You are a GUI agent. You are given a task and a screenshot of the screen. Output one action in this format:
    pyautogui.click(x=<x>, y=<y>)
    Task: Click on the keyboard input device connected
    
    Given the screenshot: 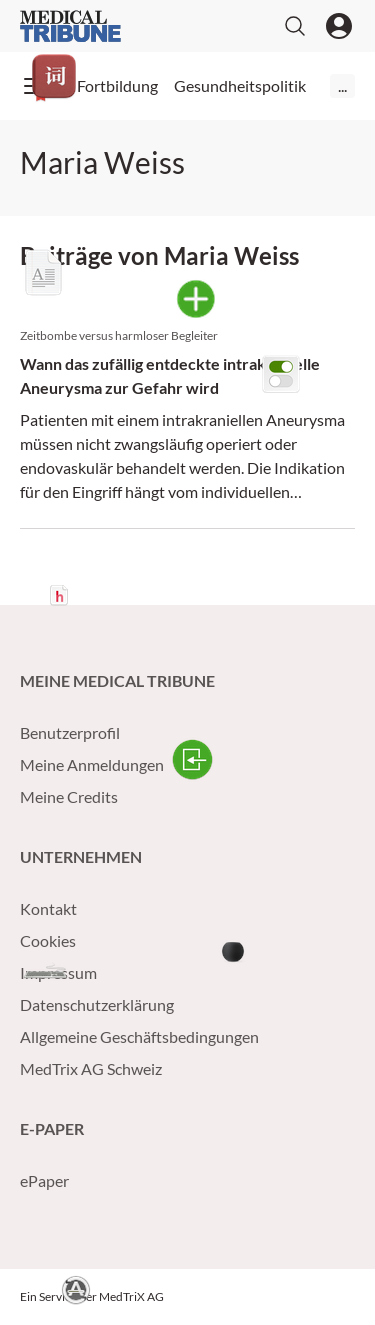 What is the action you would take?
    pyautogui.click(x=45, y=970)
    